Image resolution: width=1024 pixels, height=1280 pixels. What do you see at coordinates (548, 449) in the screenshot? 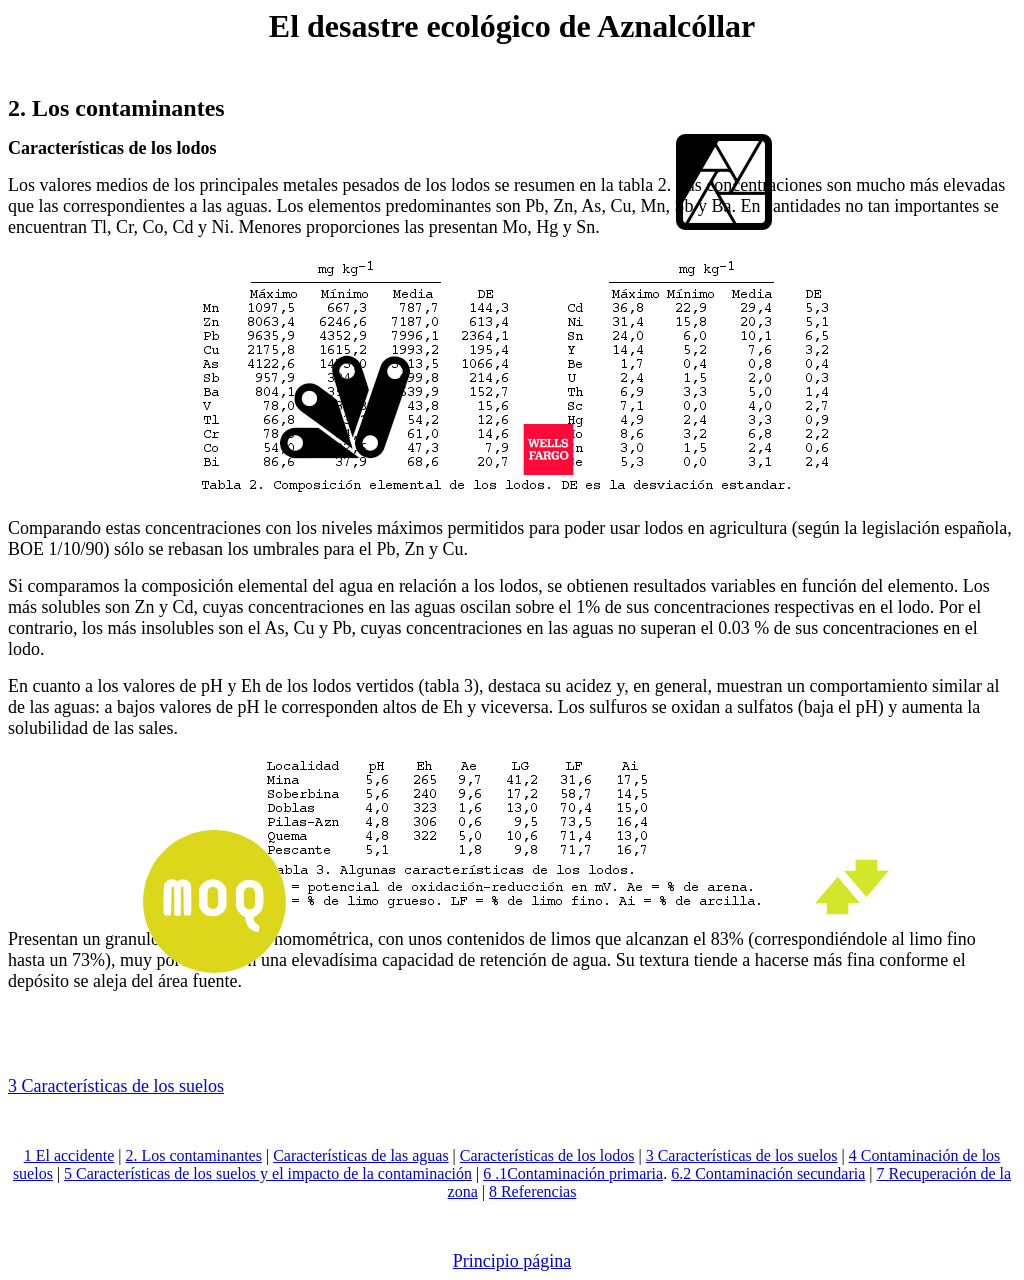
I see `open the Wells Fargo banking app` at bounding box center [548, 449].